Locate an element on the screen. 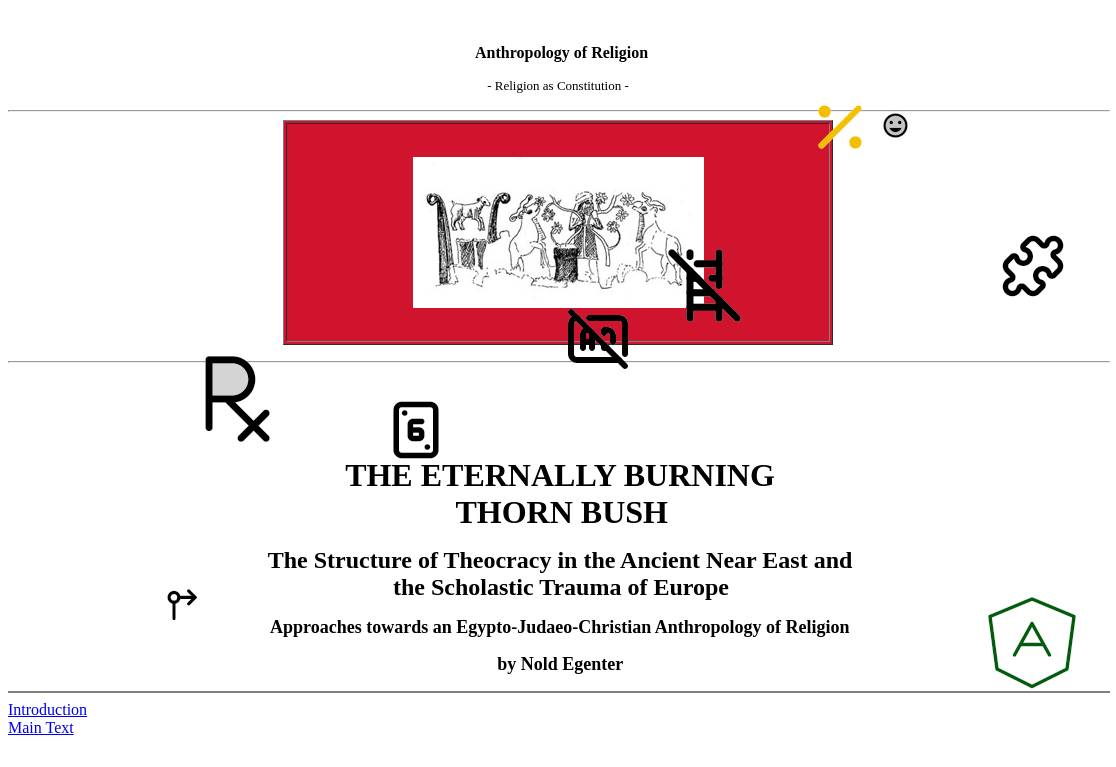 The height and width of the screenshot is (767, 1116). select your current mood or emotional state is located at coordinates (895, 125).